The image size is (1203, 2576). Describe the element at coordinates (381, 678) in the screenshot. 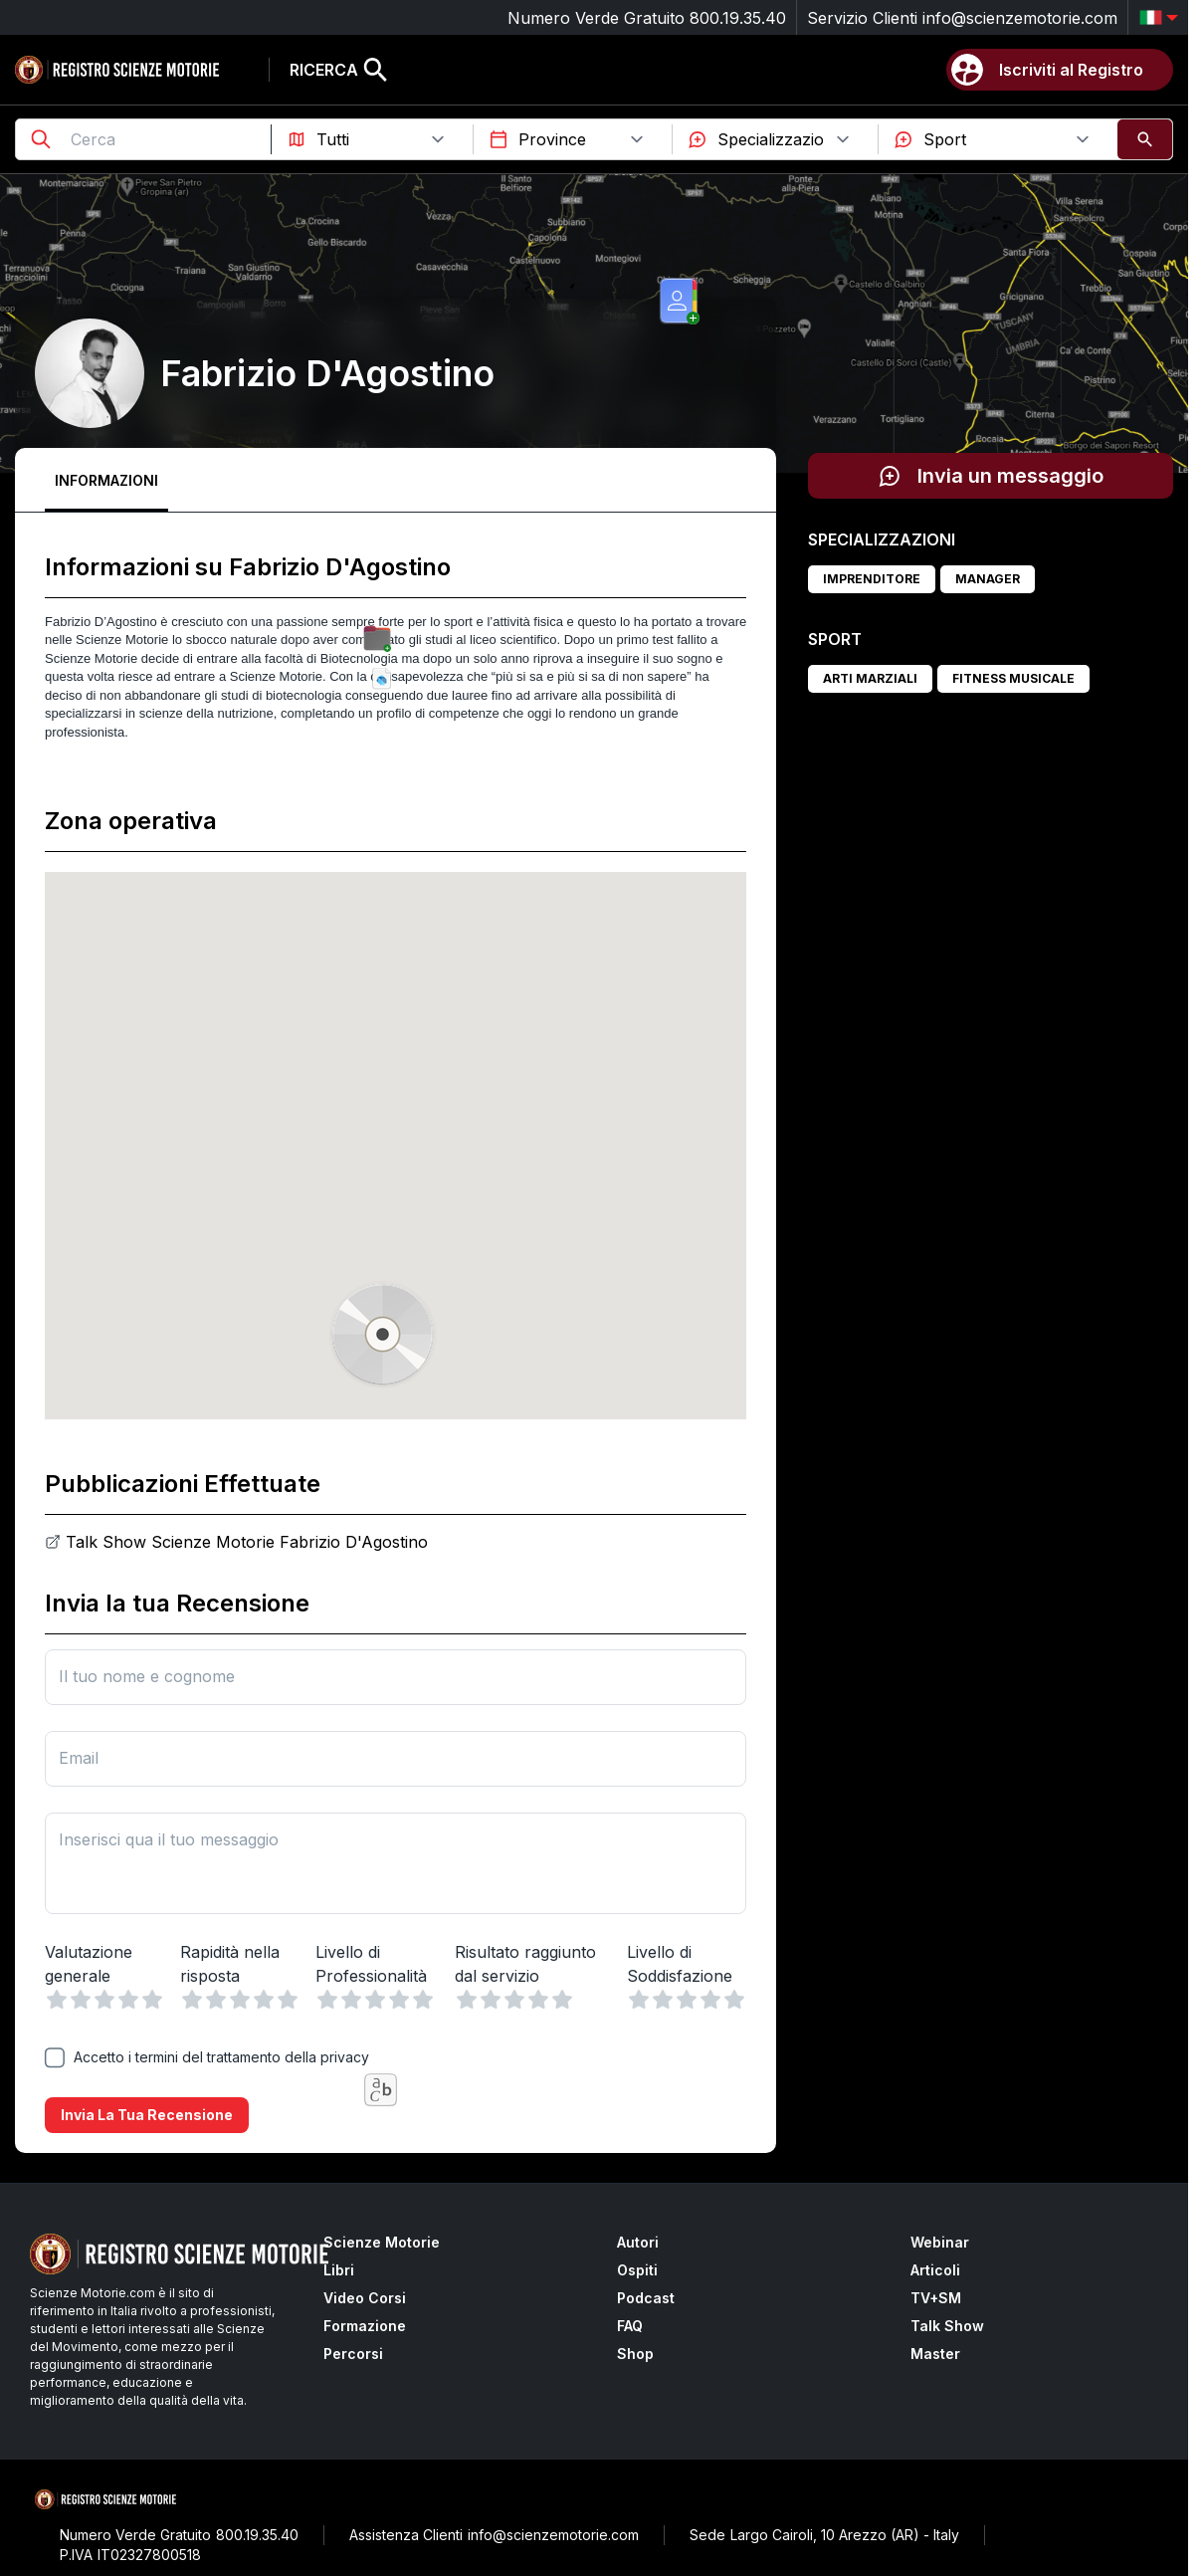

I see `dart programming language source file` at that location.